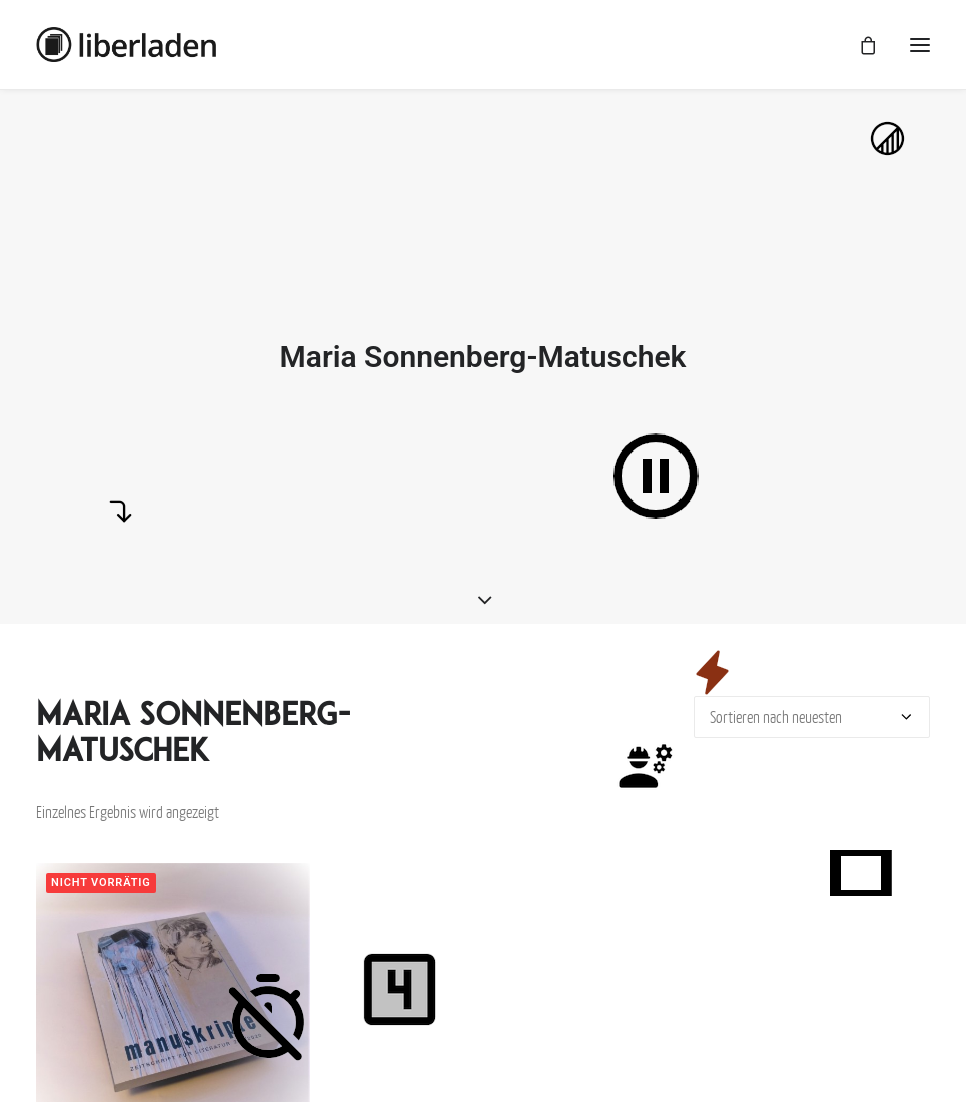  Describe the element at coordinates (646, 766) in the screenshot. I see `access engineering or technical settings` at that location.